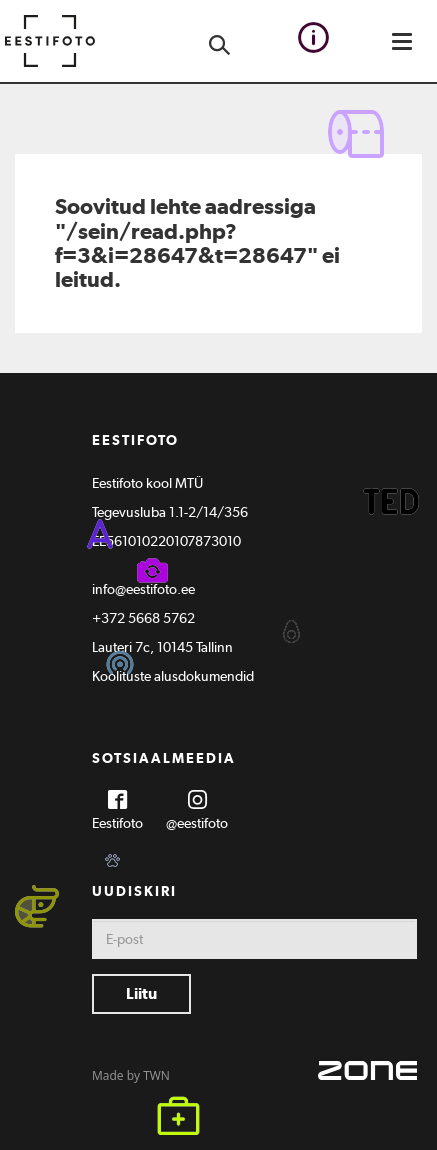 The image size is (437, 1150). What do you see at coordinates (356, 134) in the screenshot?
I see `bathroom or restroom location indicator` at bounding box center [356, 134].